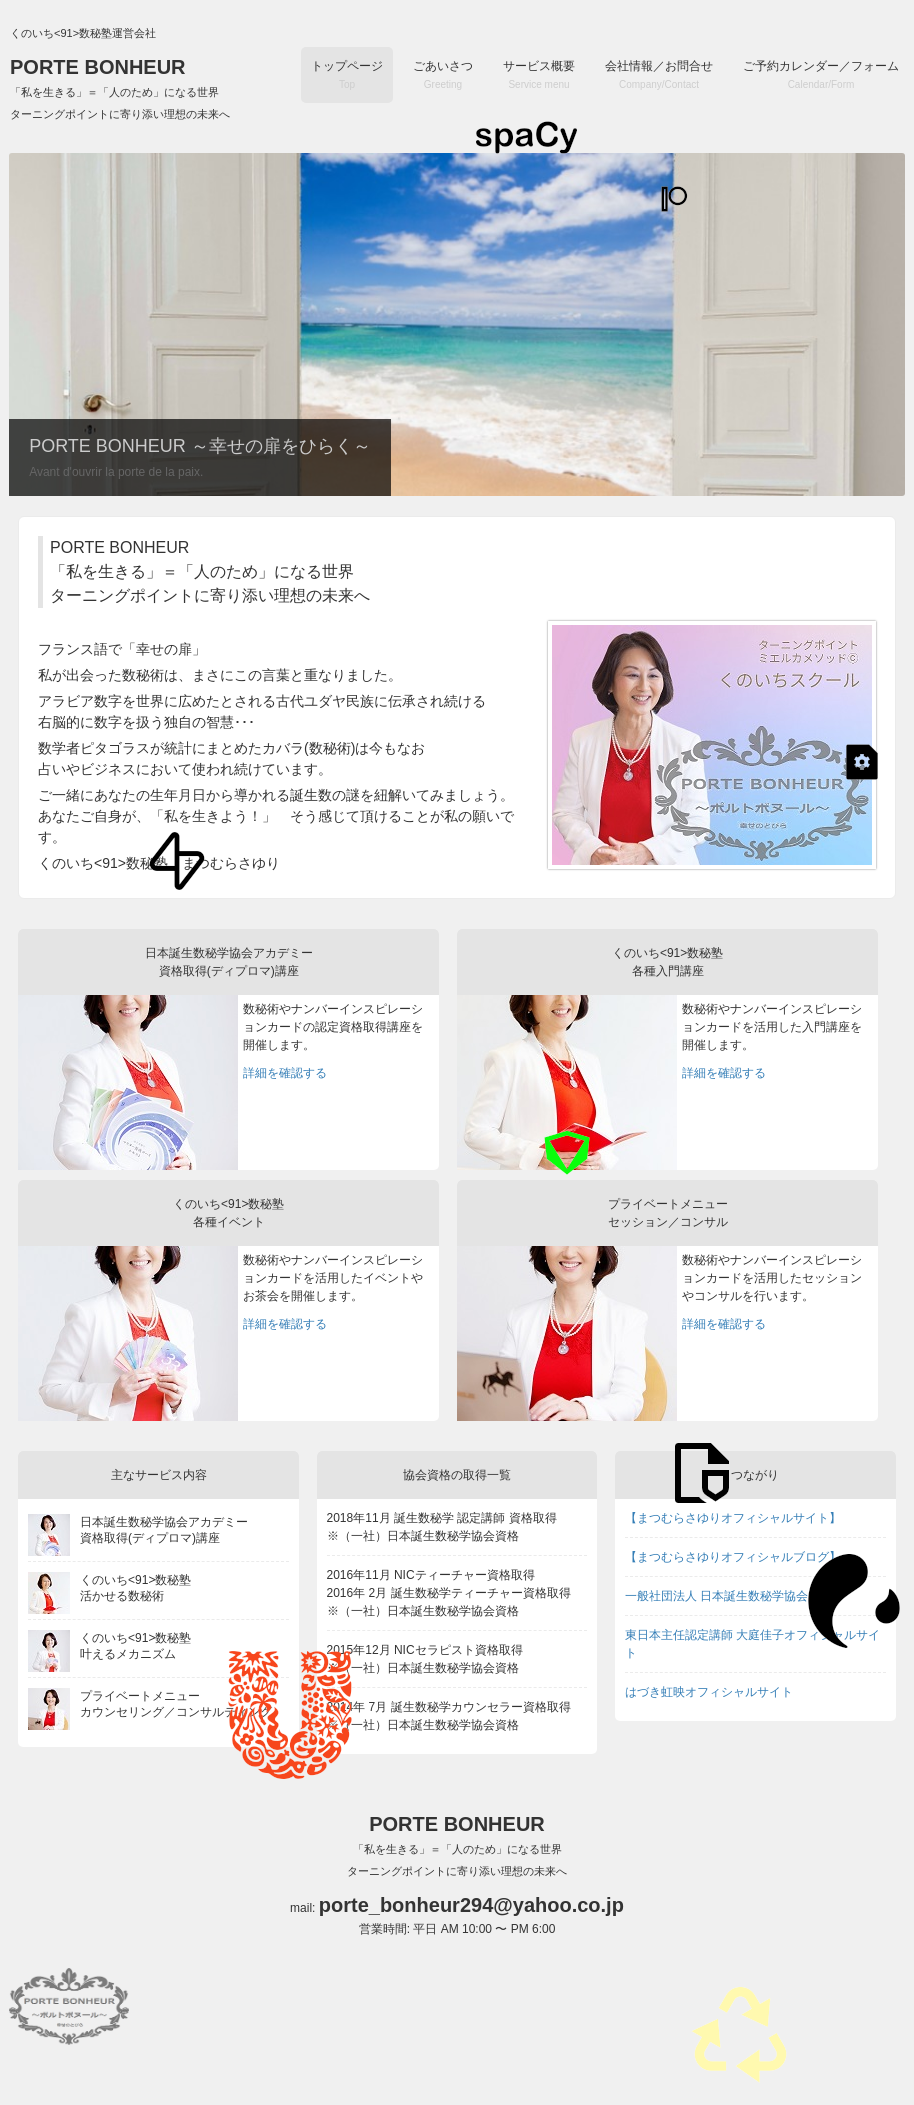 This screenshot has height=2105, width=914. What do you see at coordinates (177, 861) in the screenshot?
I see `supabase logo` at bounding box center [177, 861].